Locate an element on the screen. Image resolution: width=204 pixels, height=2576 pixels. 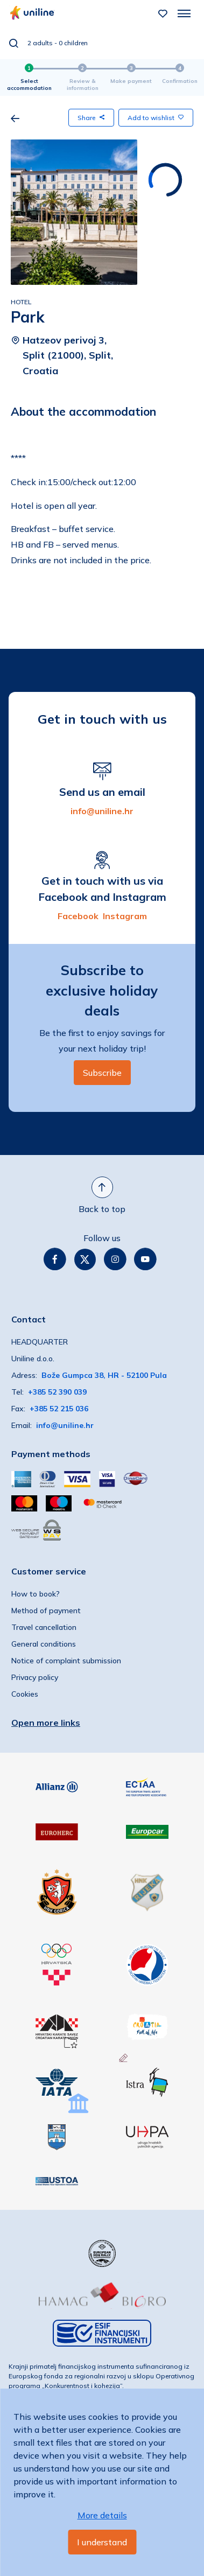
edit text or content is located at coordinates (123, 2058).